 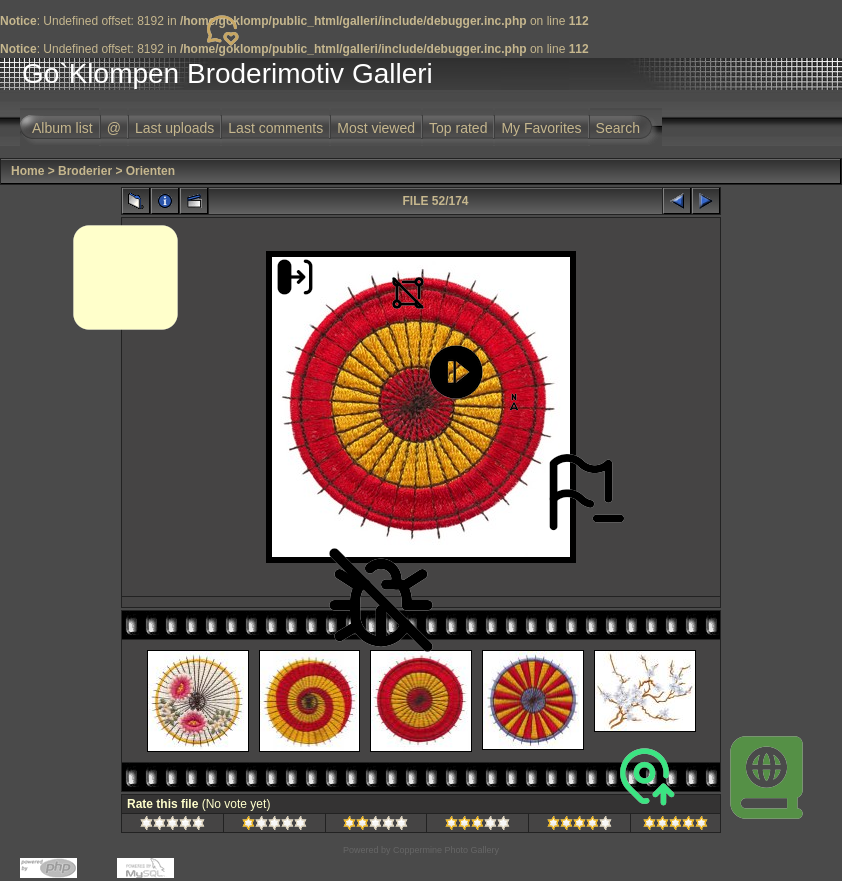 What do you see at coordinates (381, 600) in the screenshot?
I see `disable bug tracking or debugging mode` at bounding box center [381, 600].